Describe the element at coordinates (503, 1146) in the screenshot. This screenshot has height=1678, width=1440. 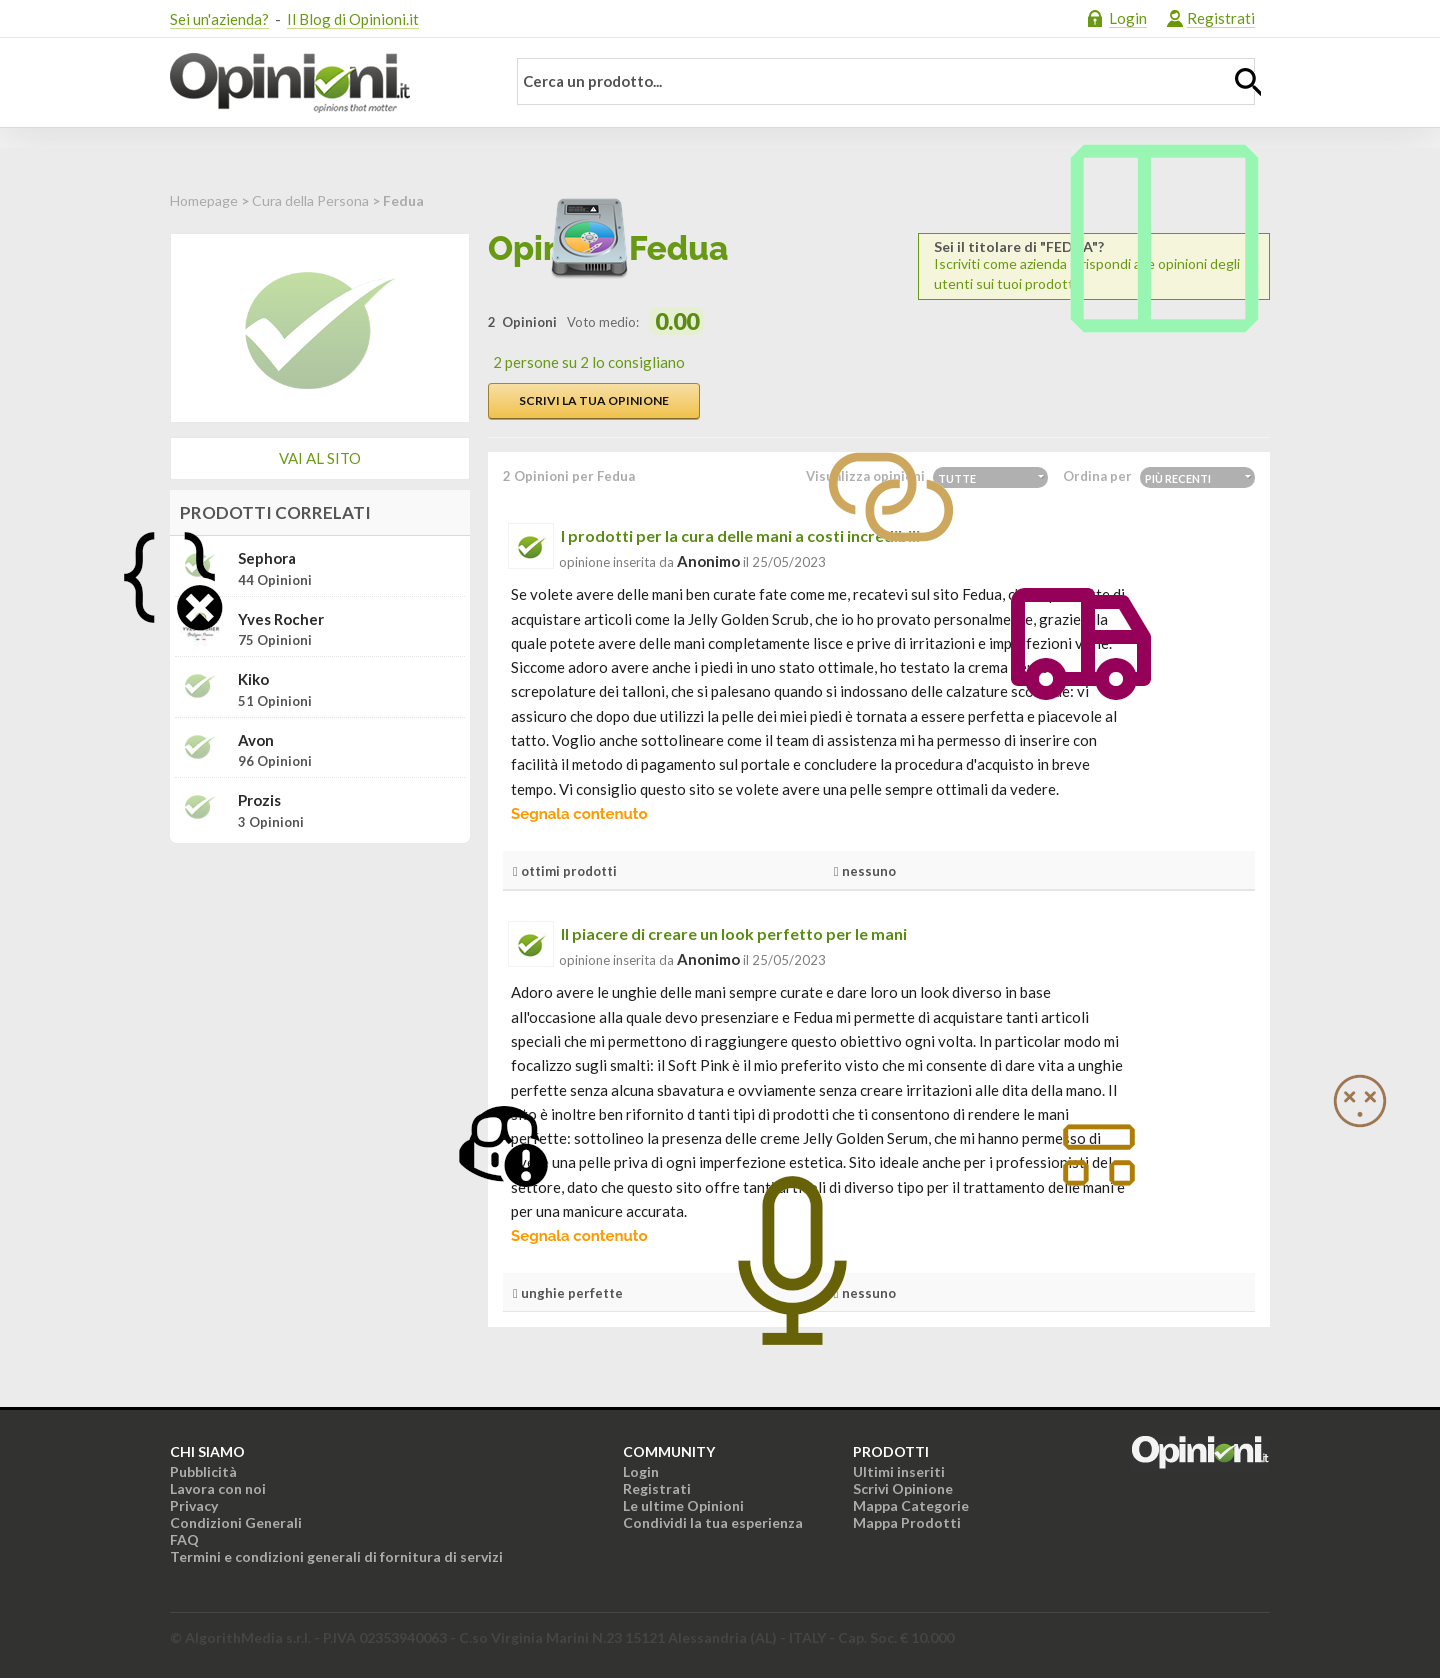
I see `indicates a warning or issue with GitHub Copilot` at that location.